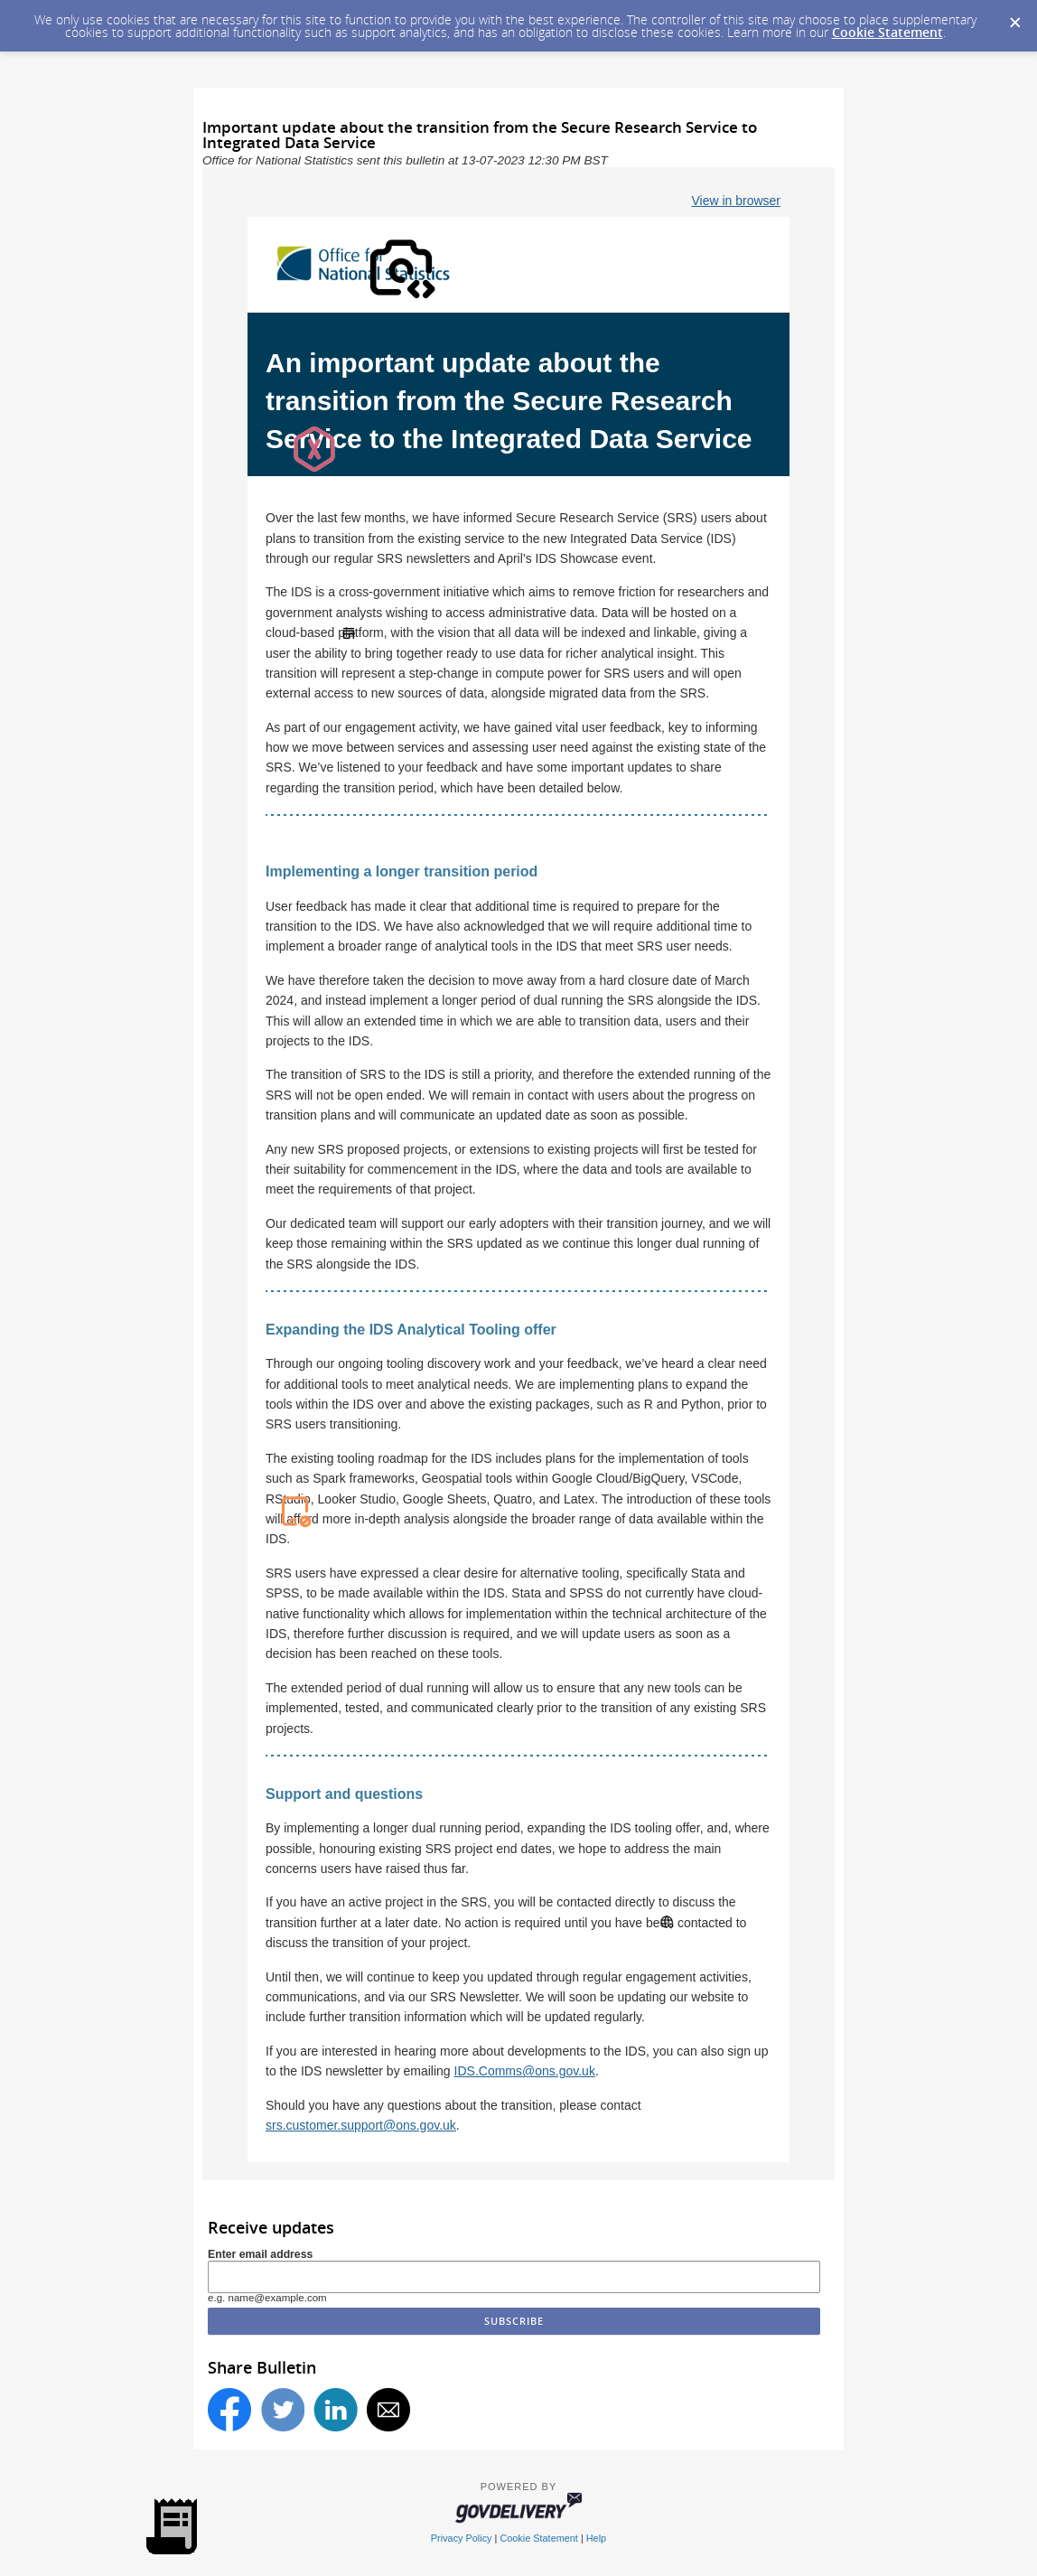  I want to click on scan or capture code with camera, so click(401, 267).